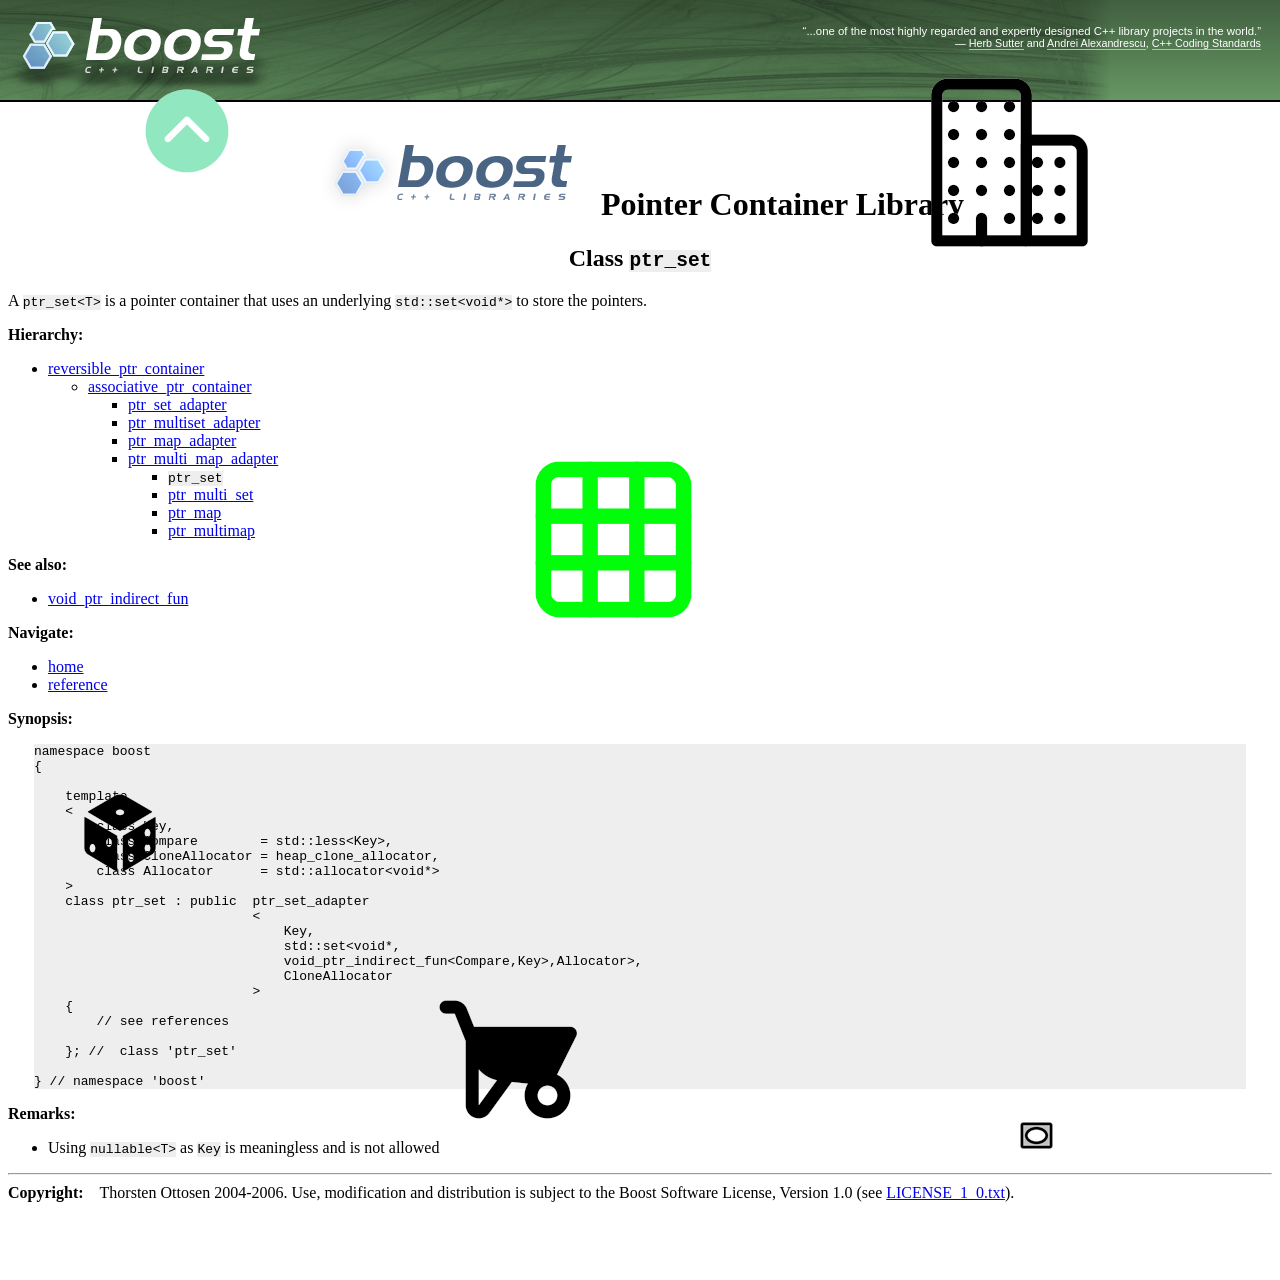  What do you see at coordinates (120, 833) in the screenshot?
I see `randomize or shuffle content` at bounding box center [120, 833].